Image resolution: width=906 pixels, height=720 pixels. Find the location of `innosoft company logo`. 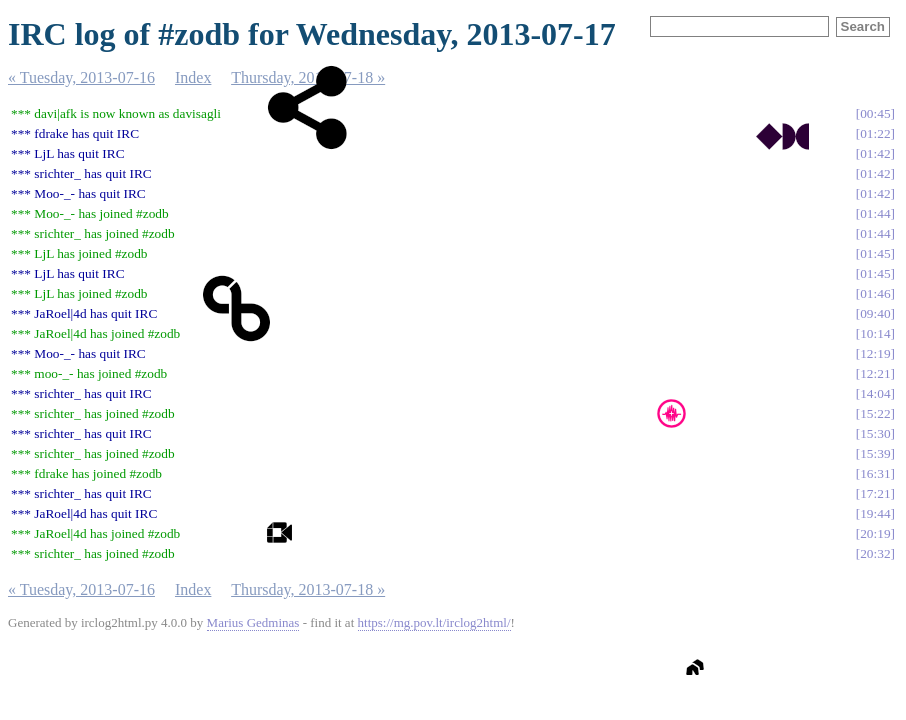

innosoft company logo is located at coordinates (782, 136).